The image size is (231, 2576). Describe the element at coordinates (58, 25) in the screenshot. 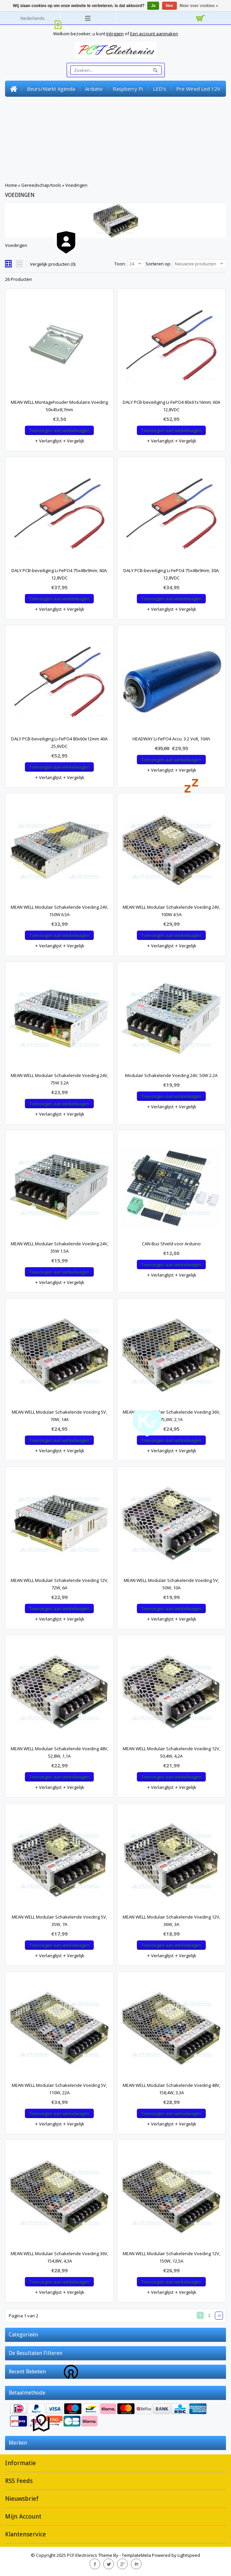

I see `indicates SIM card 2 is active` at that location.